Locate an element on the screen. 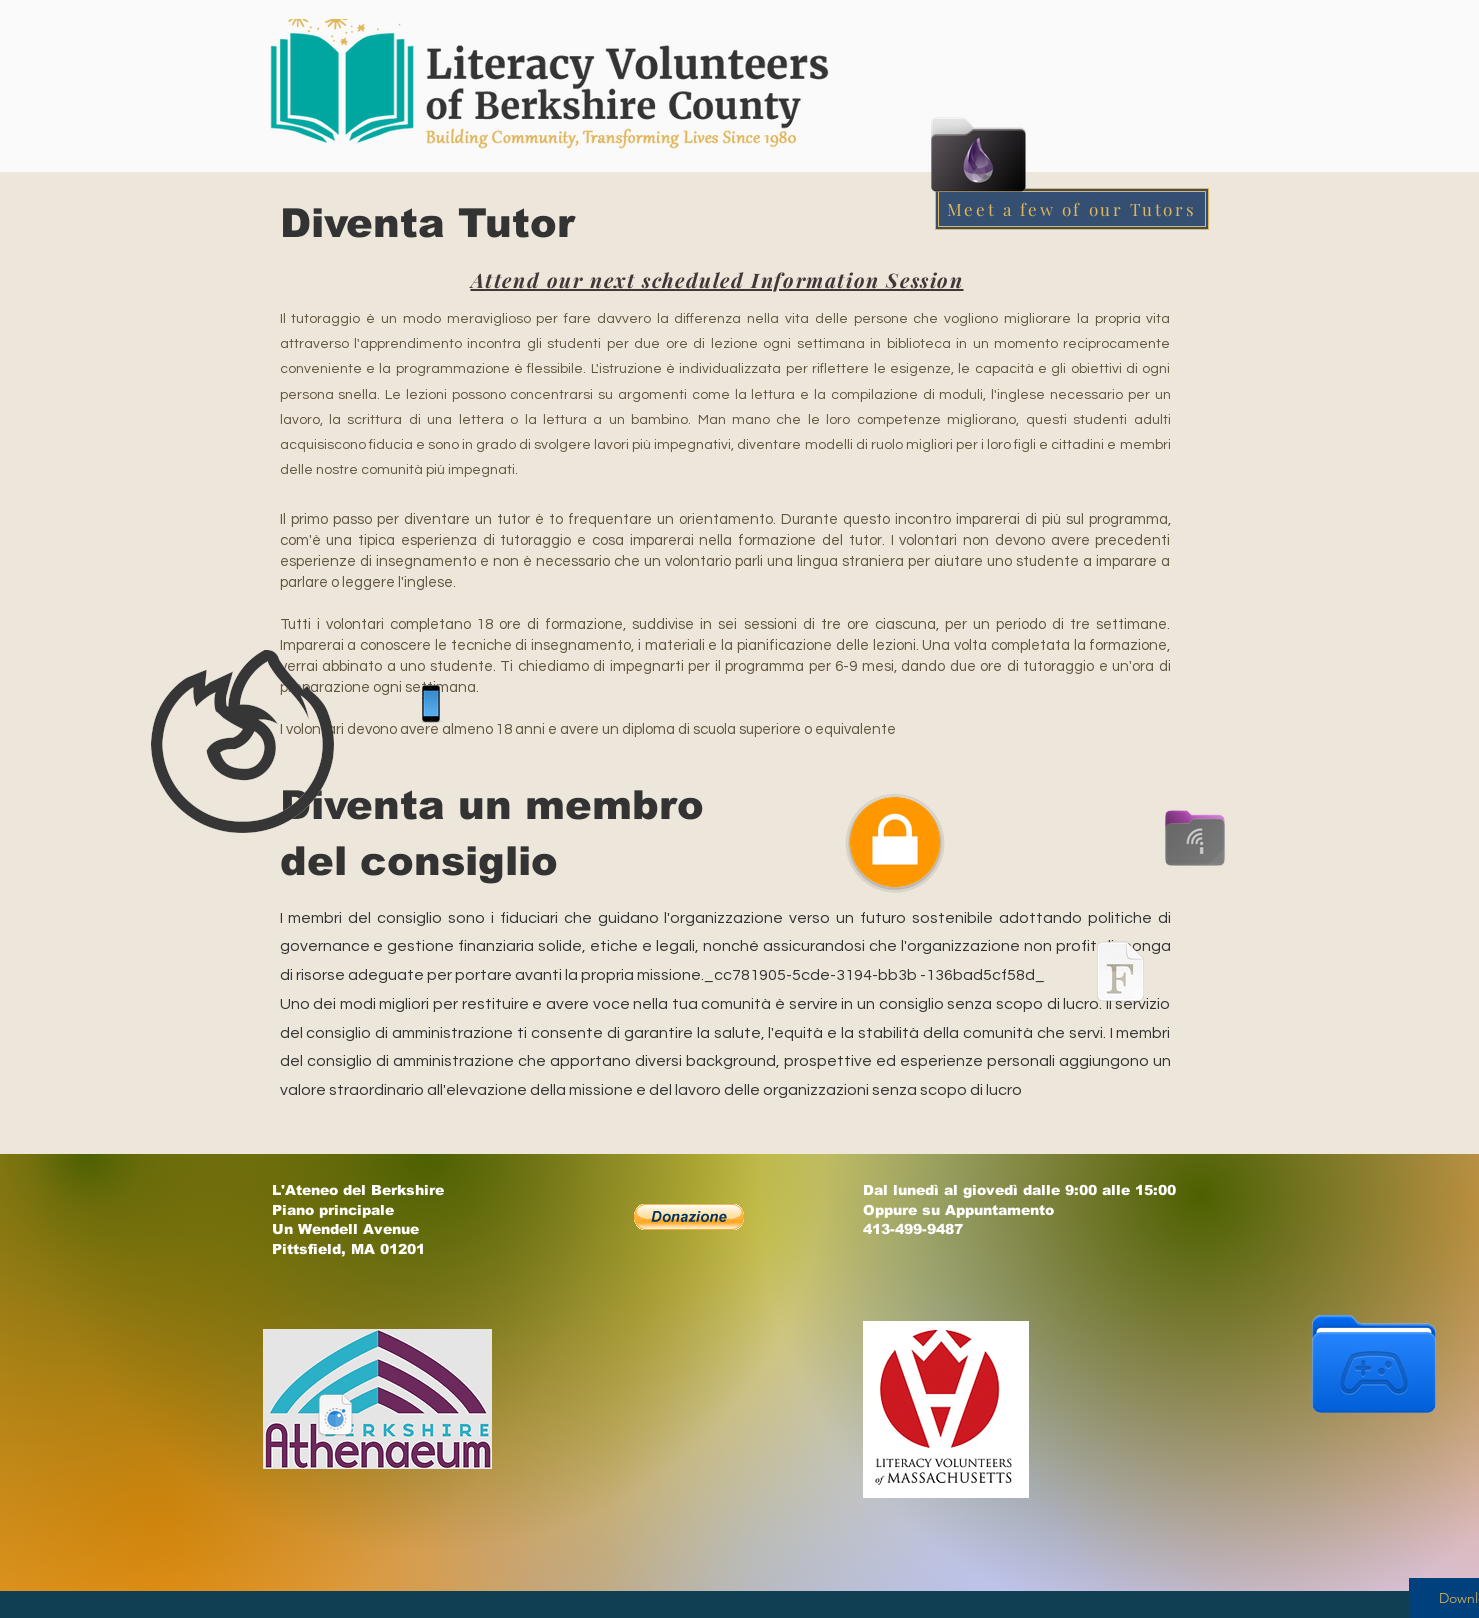 Image resolution: width=1479 pixels, height=1618 pixels. open firefox browser is located at coordinates (242, 741).